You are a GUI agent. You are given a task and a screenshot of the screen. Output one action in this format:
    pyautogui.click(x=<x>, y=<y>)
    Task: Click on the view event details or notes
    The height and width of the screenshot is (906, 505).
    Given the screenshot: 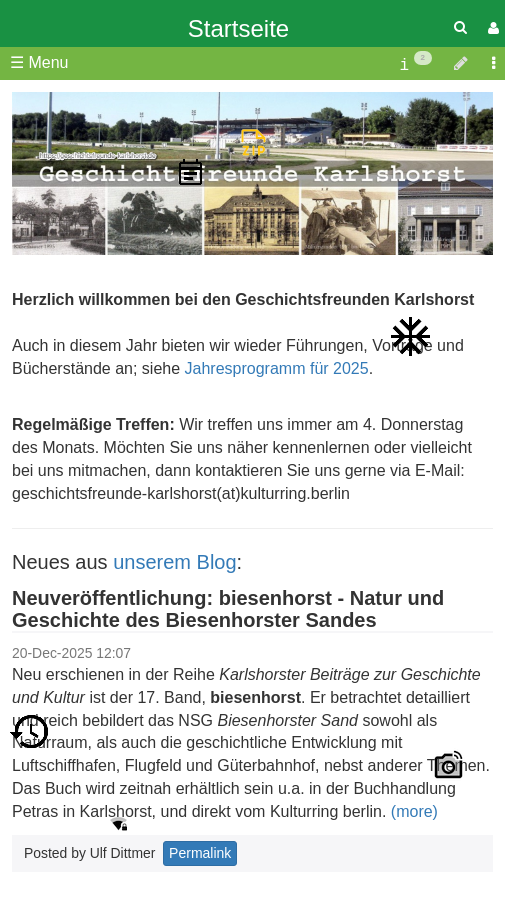 What is the action you would take?
    pyautogui.click(x=190, y=173)
    